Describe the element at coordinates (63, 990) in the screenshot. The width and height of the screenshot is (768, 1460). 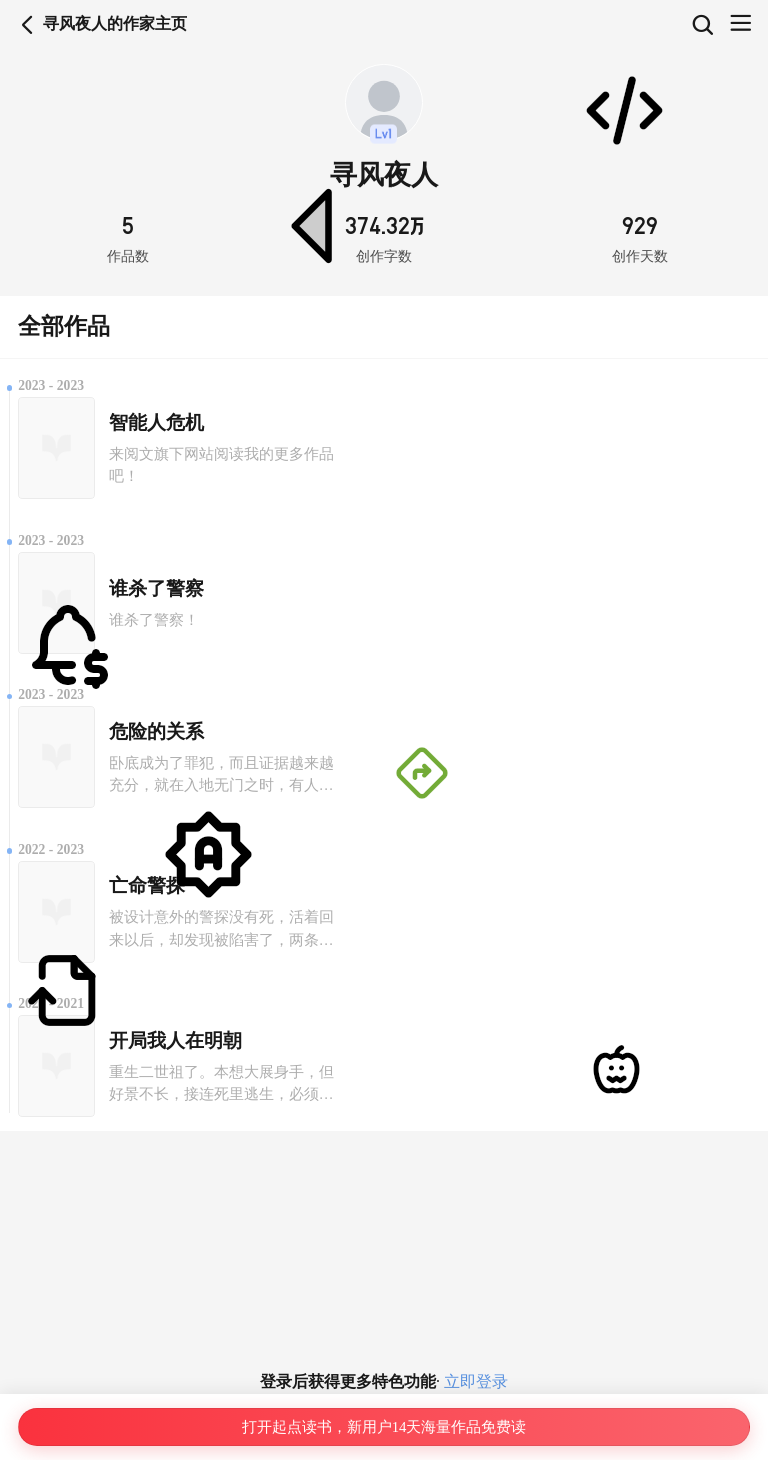
I see `upload a file` at that location.